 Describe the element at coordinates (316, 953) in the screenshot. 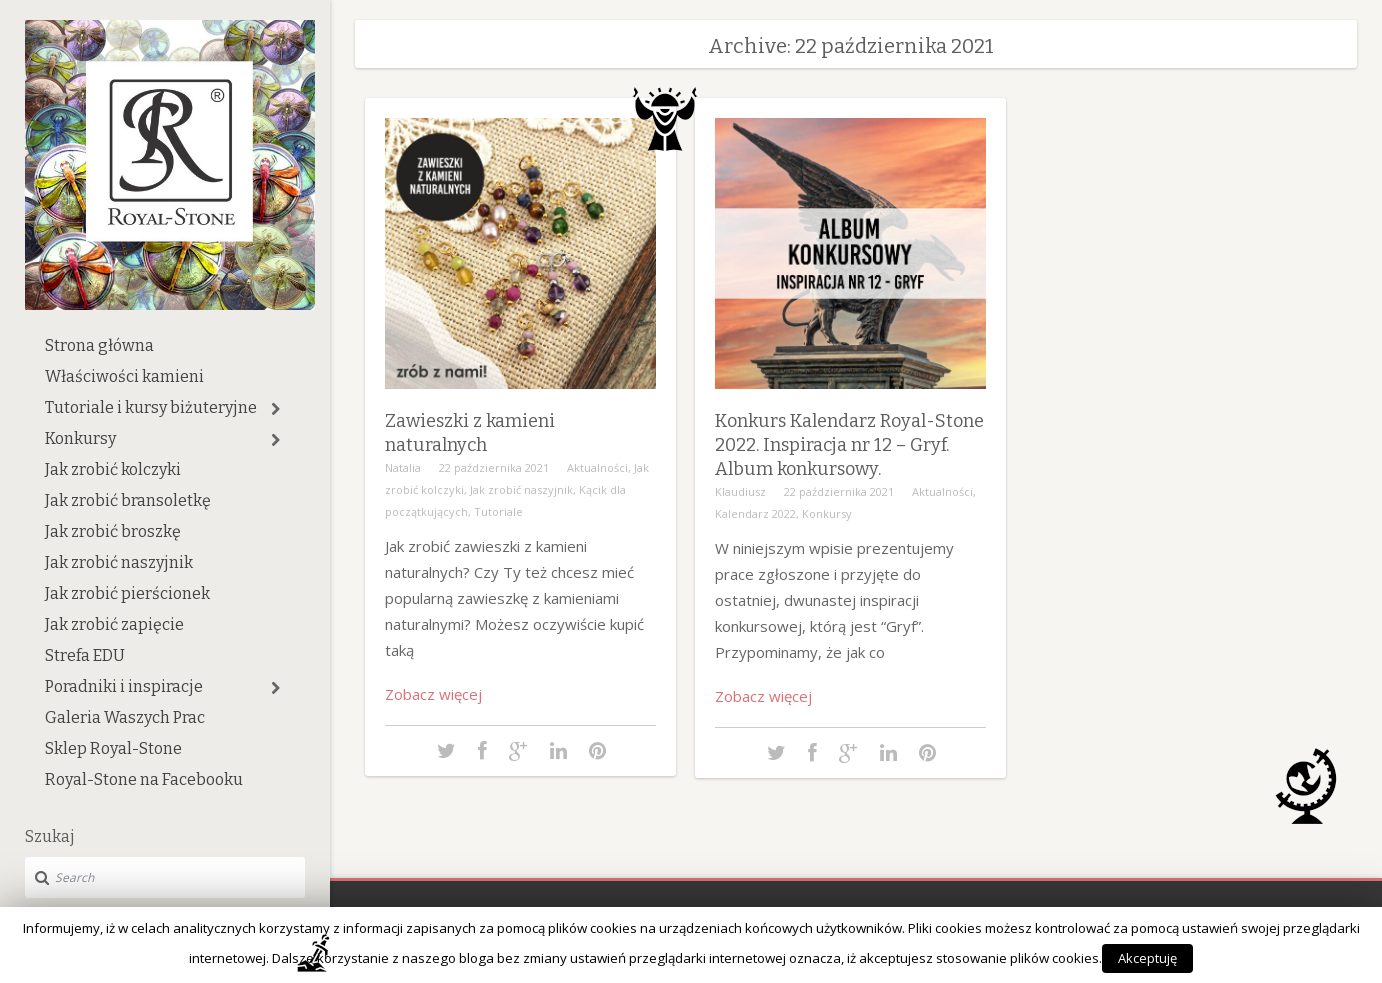

I see `select a melee weapon in game inventory` at that location.